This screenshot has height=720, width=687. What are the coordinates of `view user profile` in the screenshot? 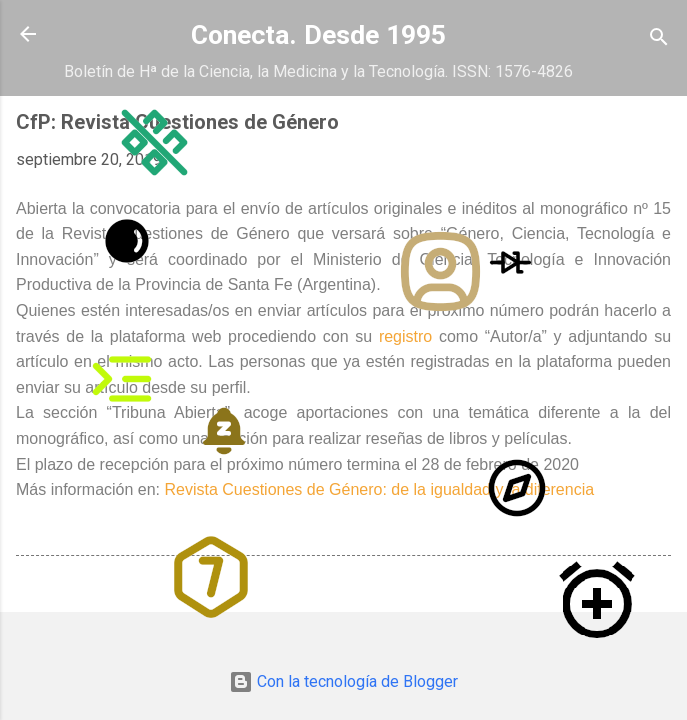 It's located at (440, 271).